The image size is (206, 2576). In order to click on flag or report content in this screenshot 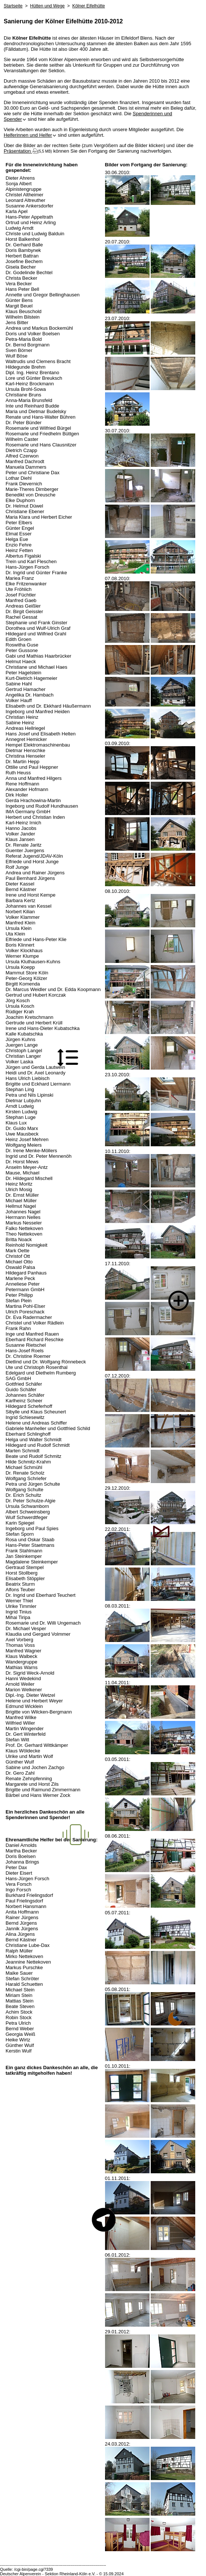, I will do `click(173, 842)`.